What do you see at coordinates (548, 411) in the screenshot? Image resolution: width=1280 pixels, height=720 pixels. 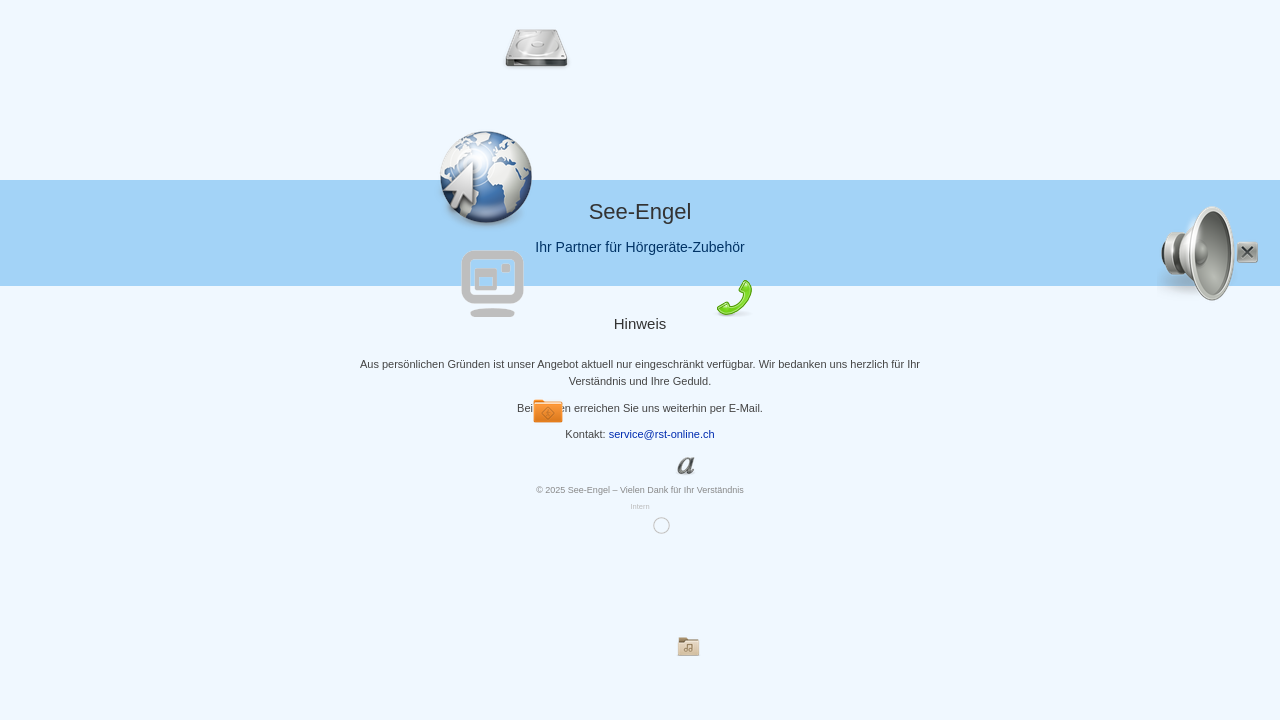 I see `open public or shared folder` at bounding box center [548, 411].